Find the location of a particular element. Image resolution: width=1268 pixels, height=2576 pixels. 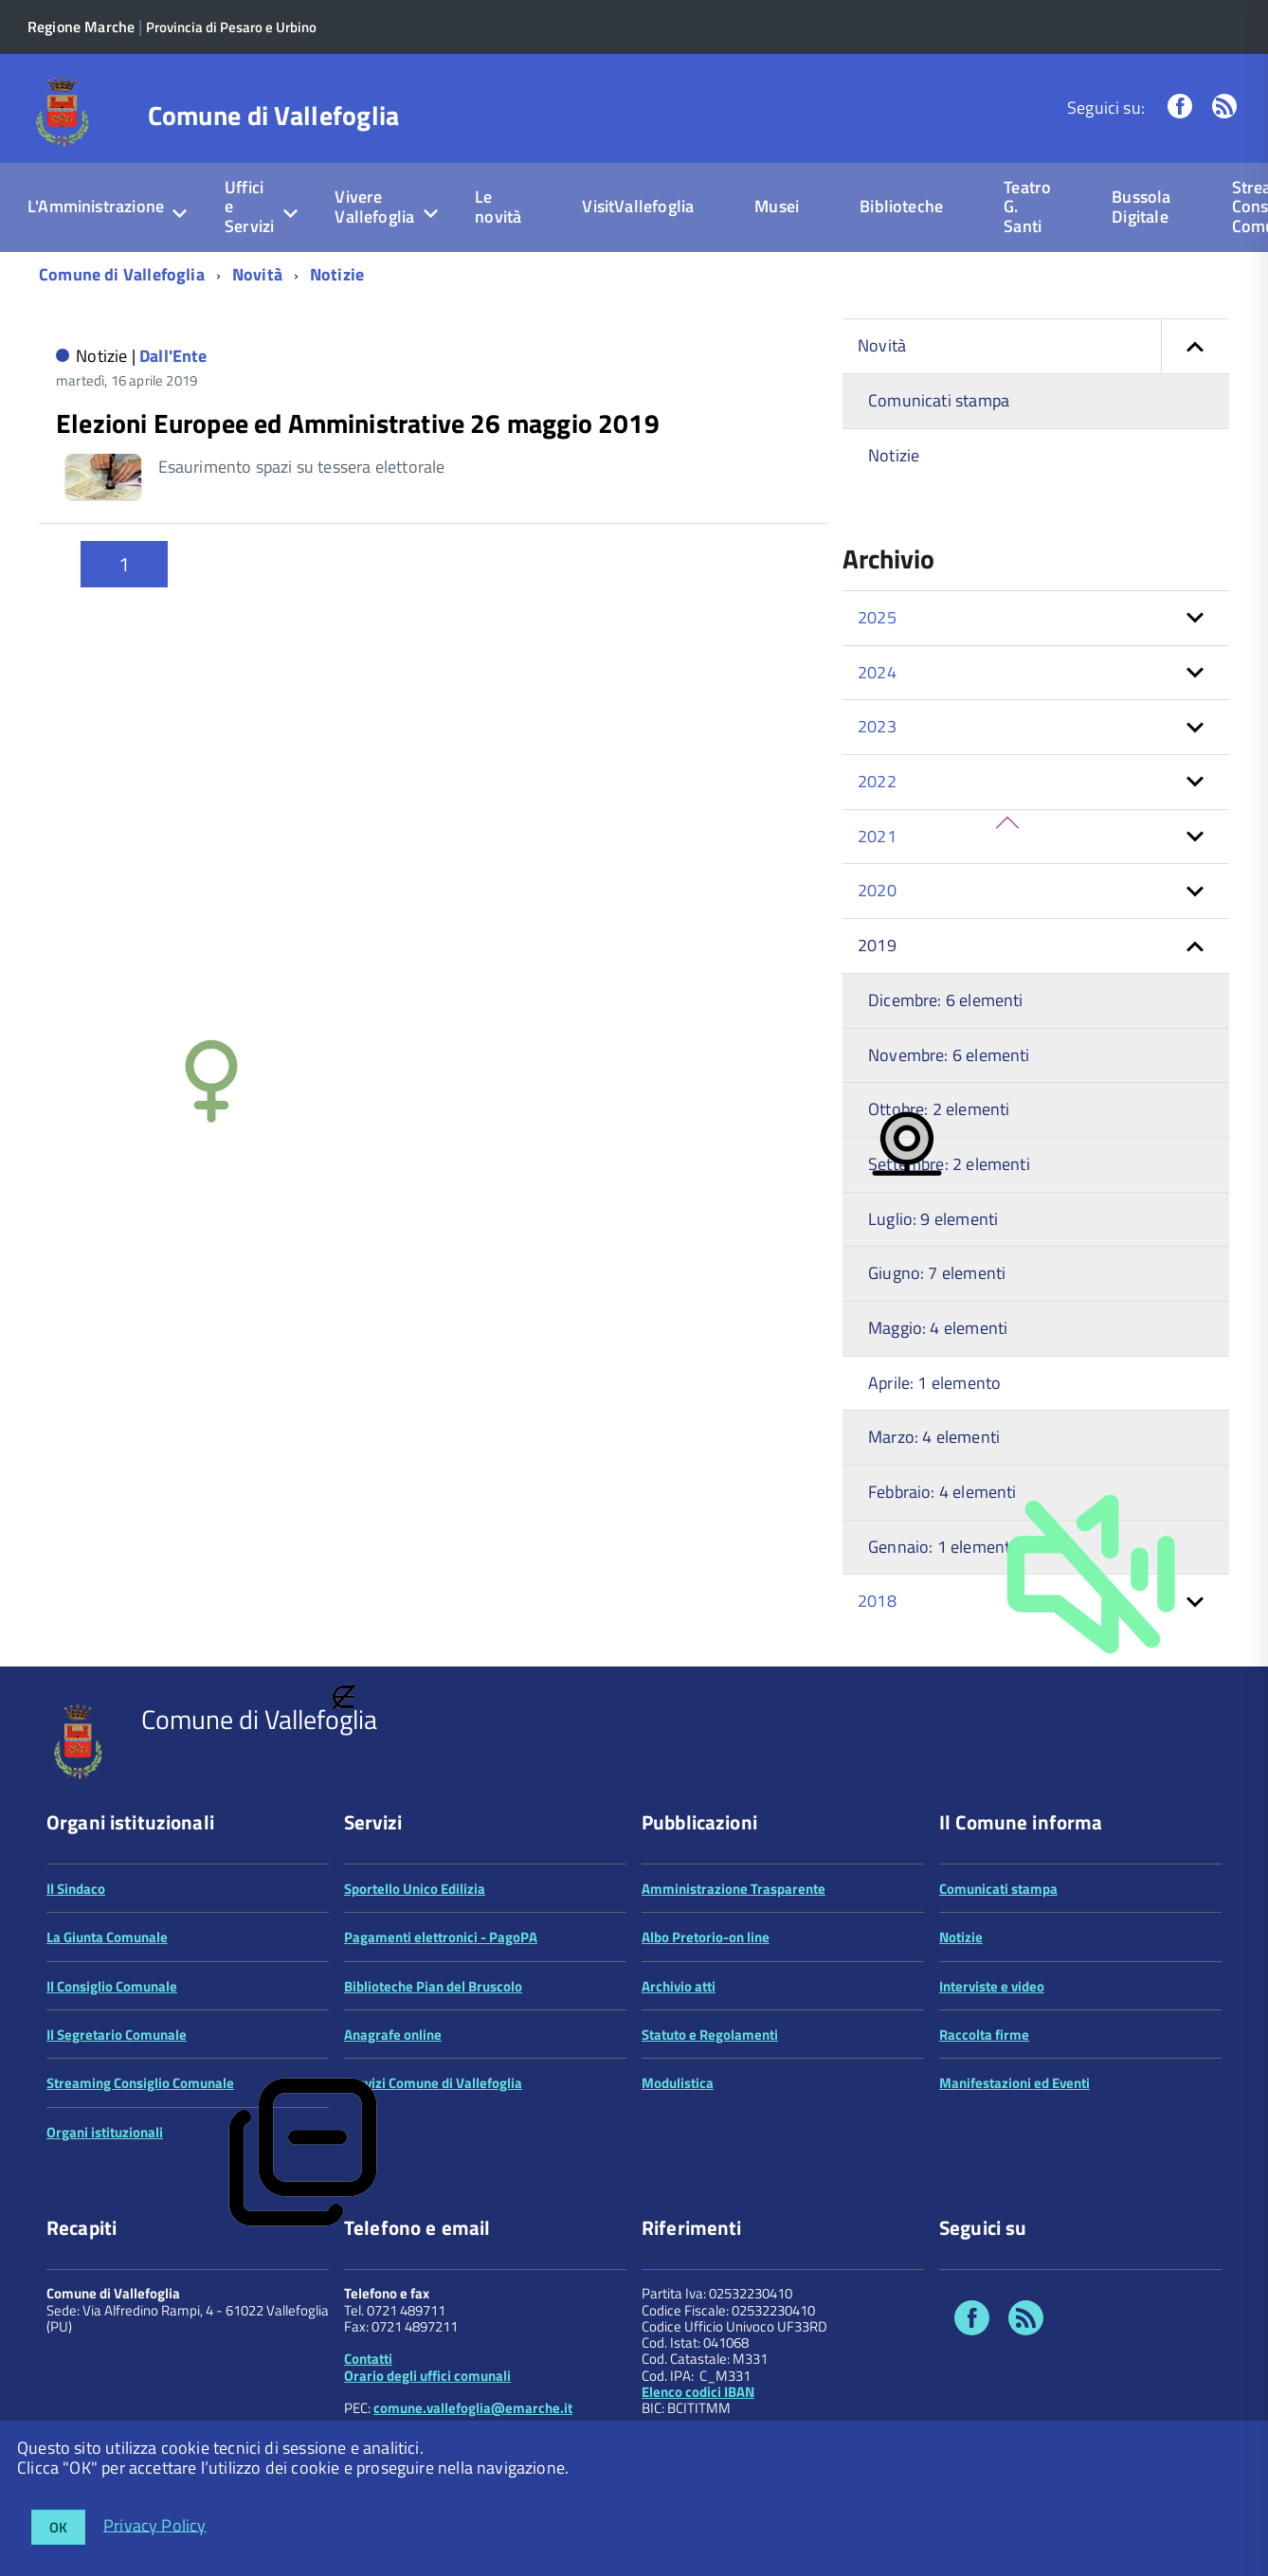

indicates female gender option is located at coordinates (211, 1079).